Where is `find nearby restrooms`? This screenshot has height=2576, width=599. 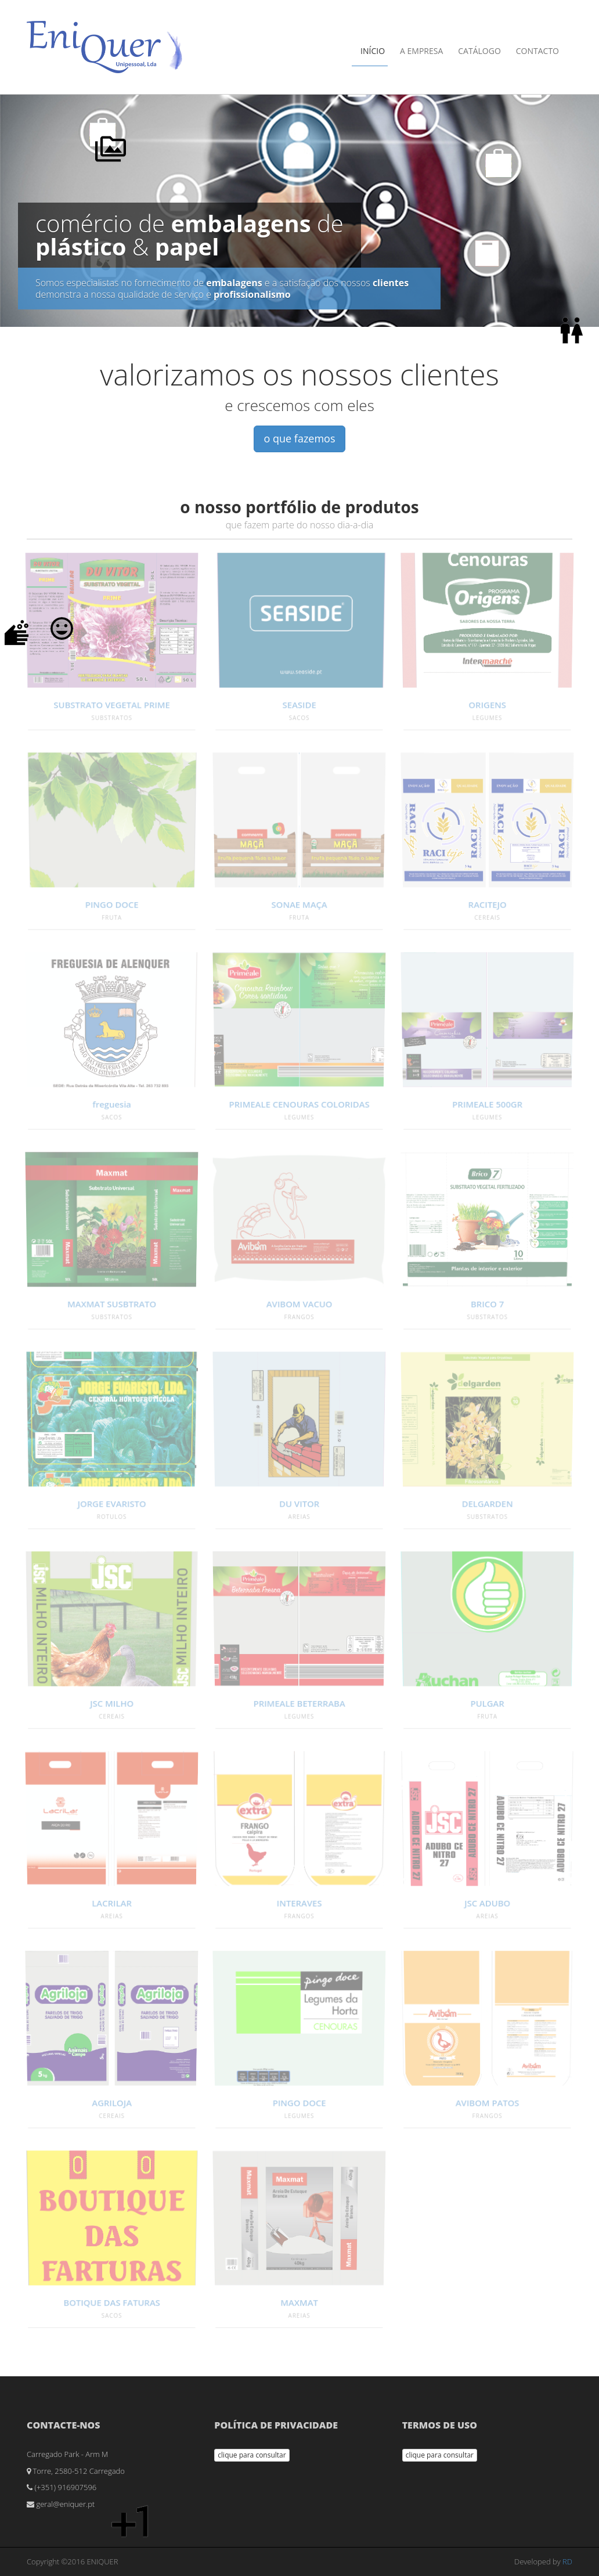 find nearby restrooms is located at coordinates (571, 330).